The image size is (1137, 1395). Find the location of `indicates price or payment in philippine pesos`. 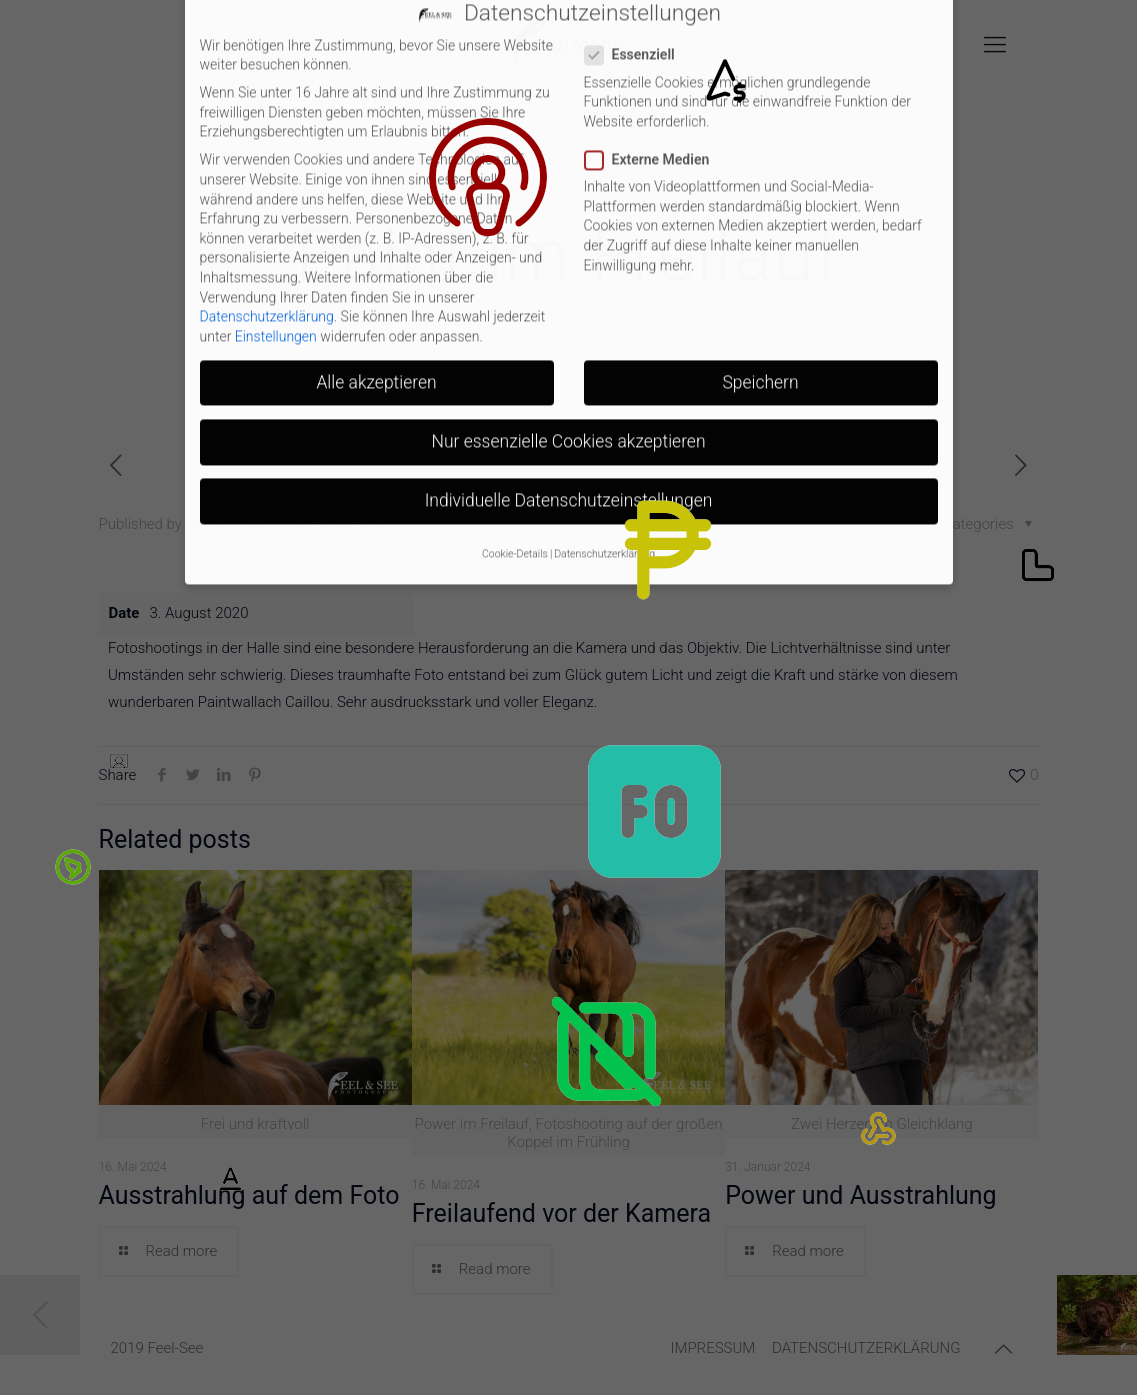

indicates price or payment in philippine pesos is located at coordinates (668, 550).